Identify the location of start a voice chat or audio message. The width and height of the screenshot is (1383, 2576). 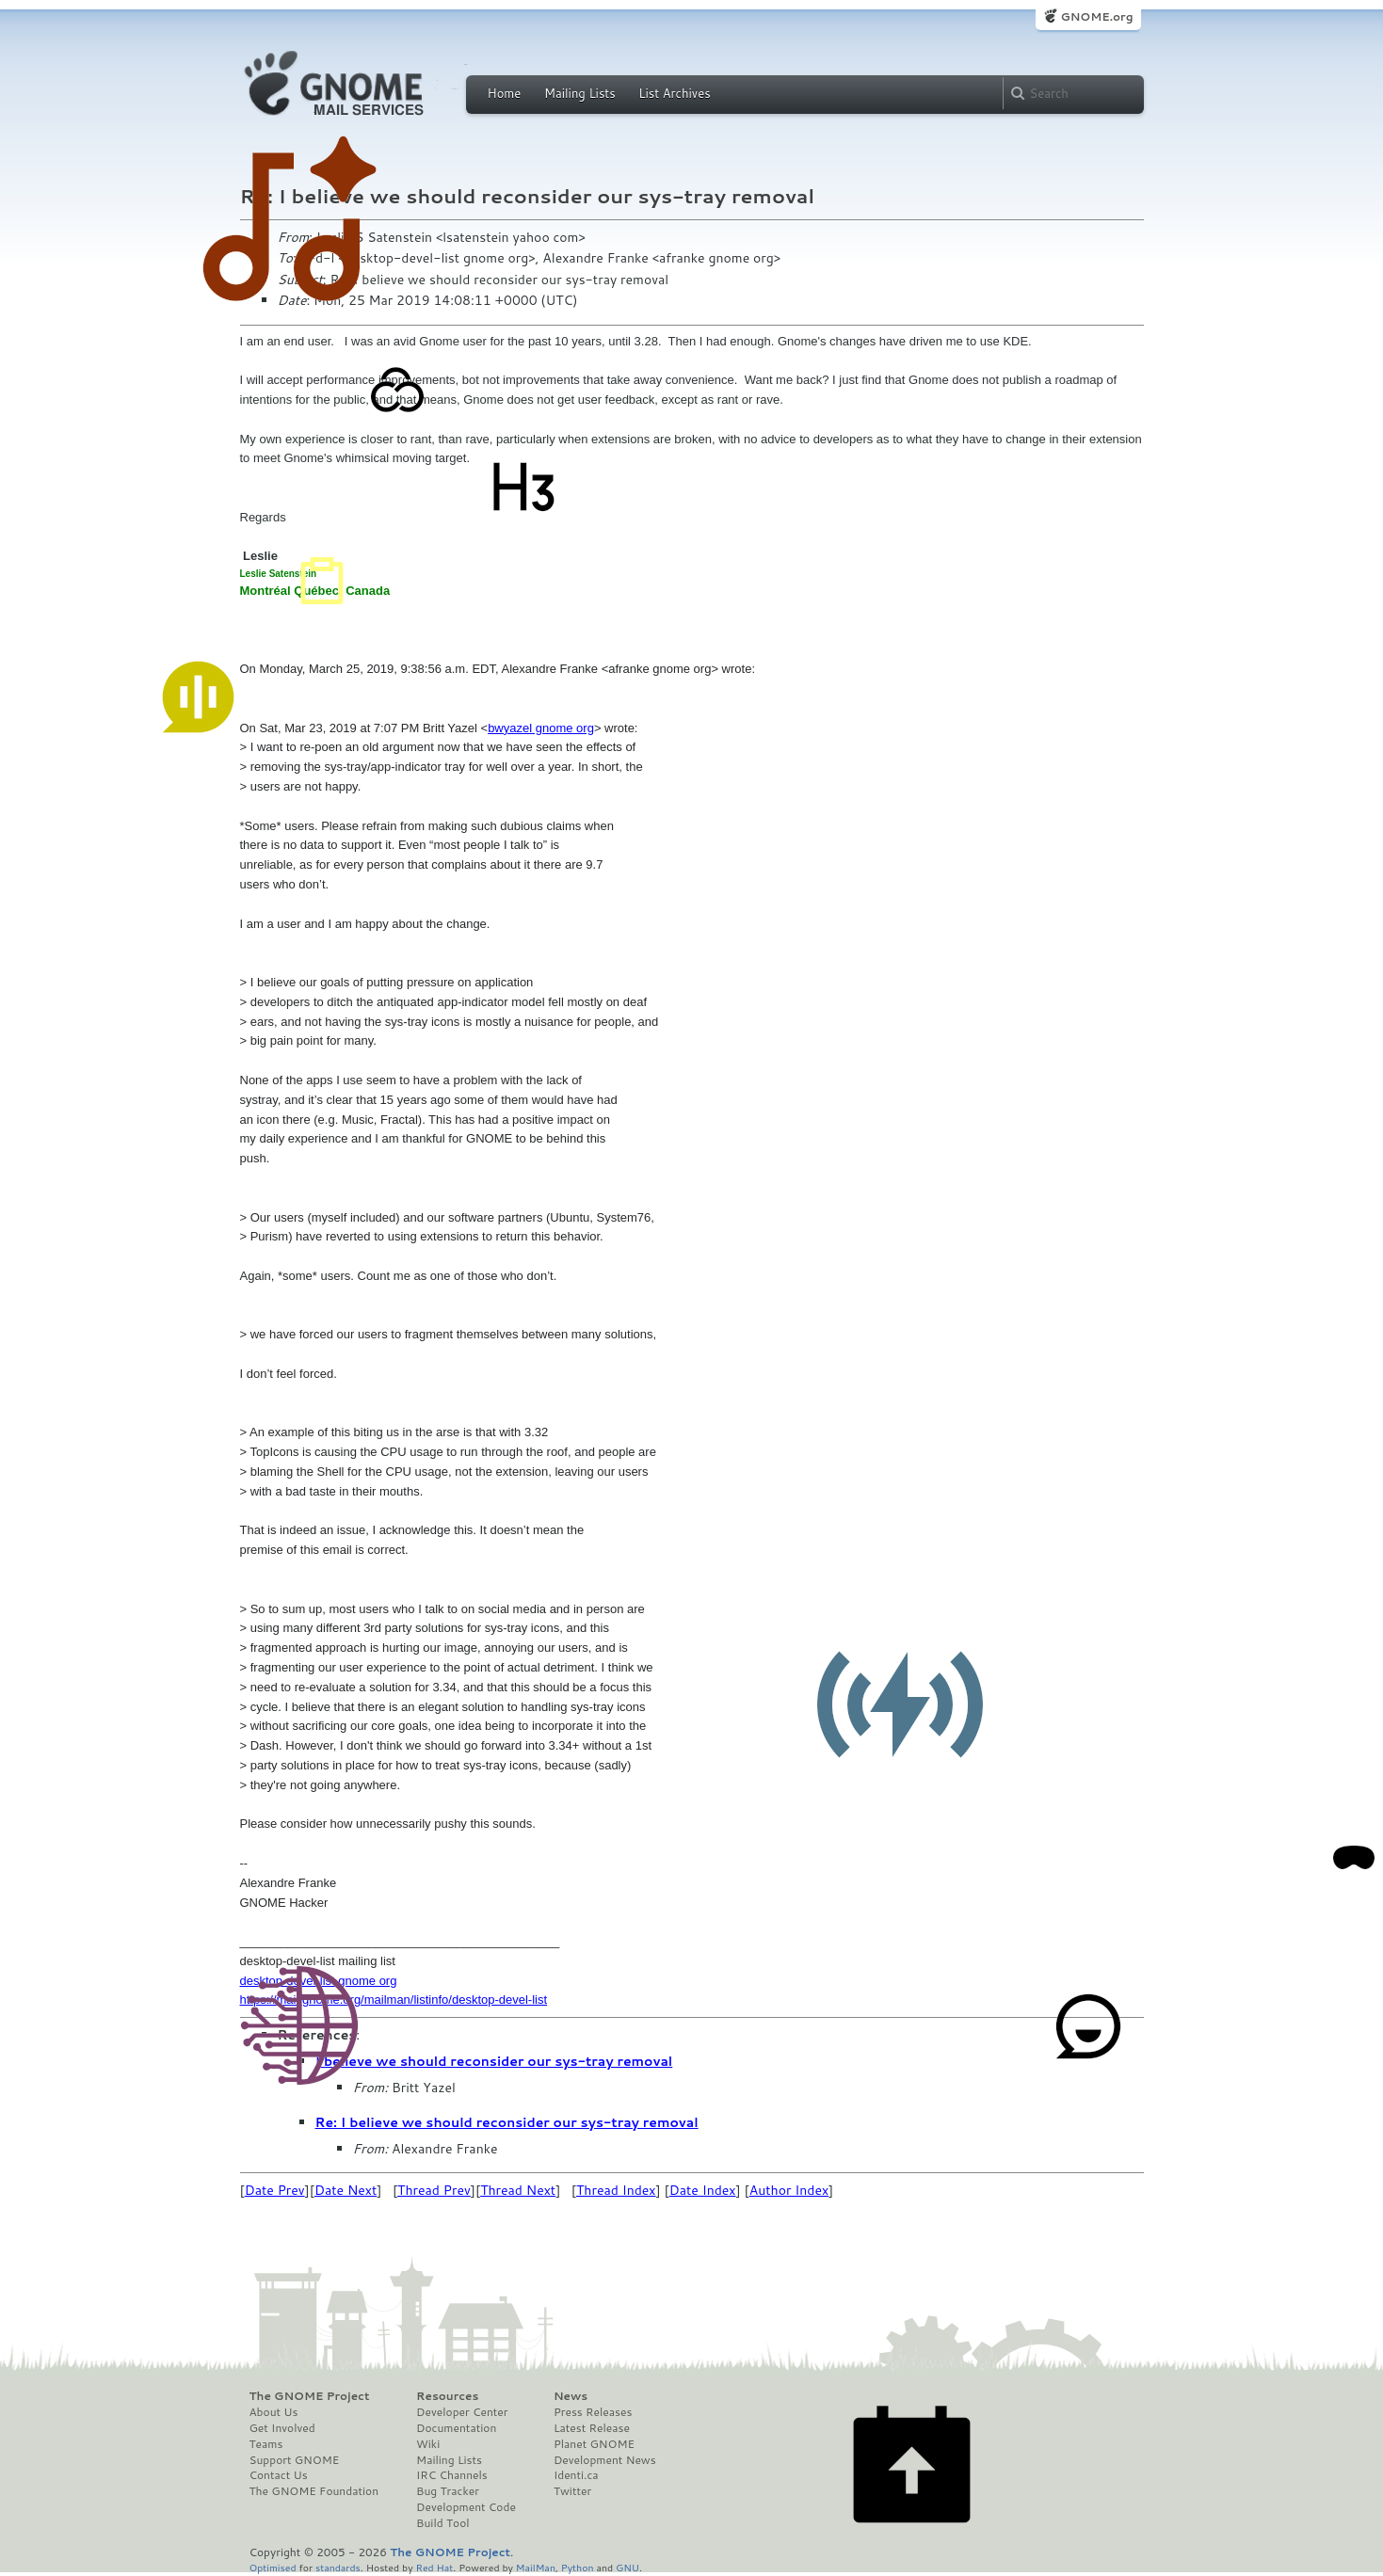
(198, 696).